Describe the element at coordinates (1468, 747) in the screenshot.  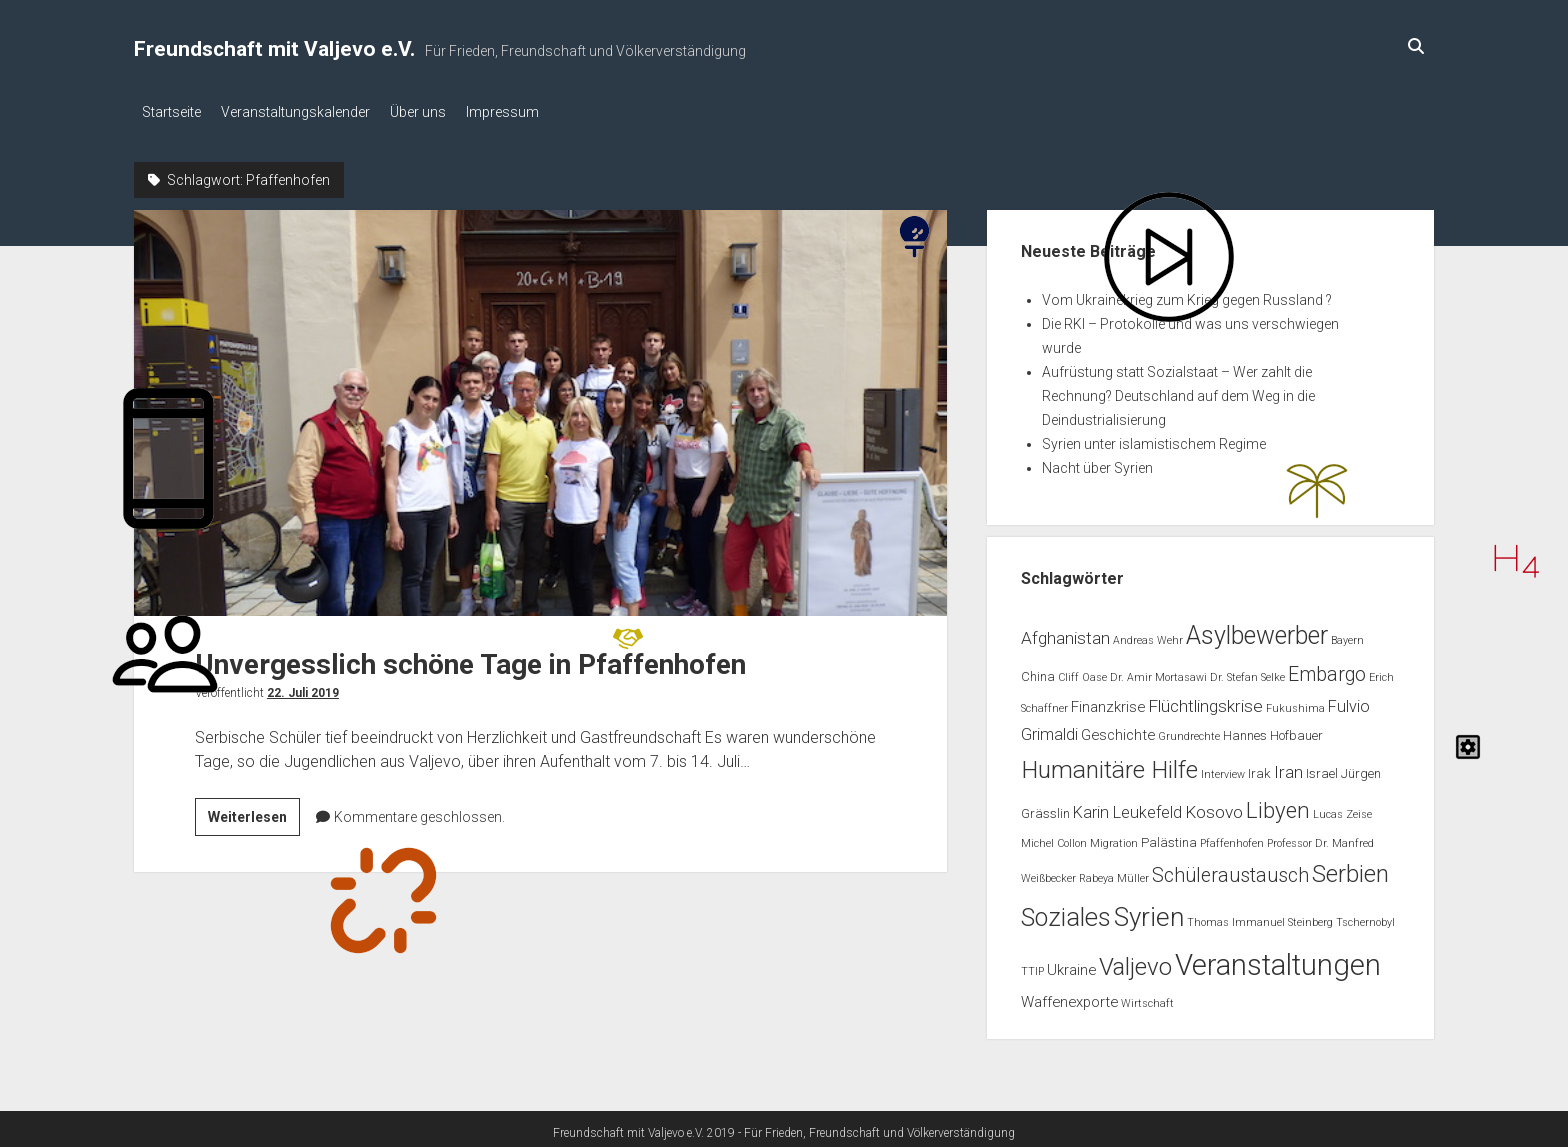
I see `access application settings` at that location.